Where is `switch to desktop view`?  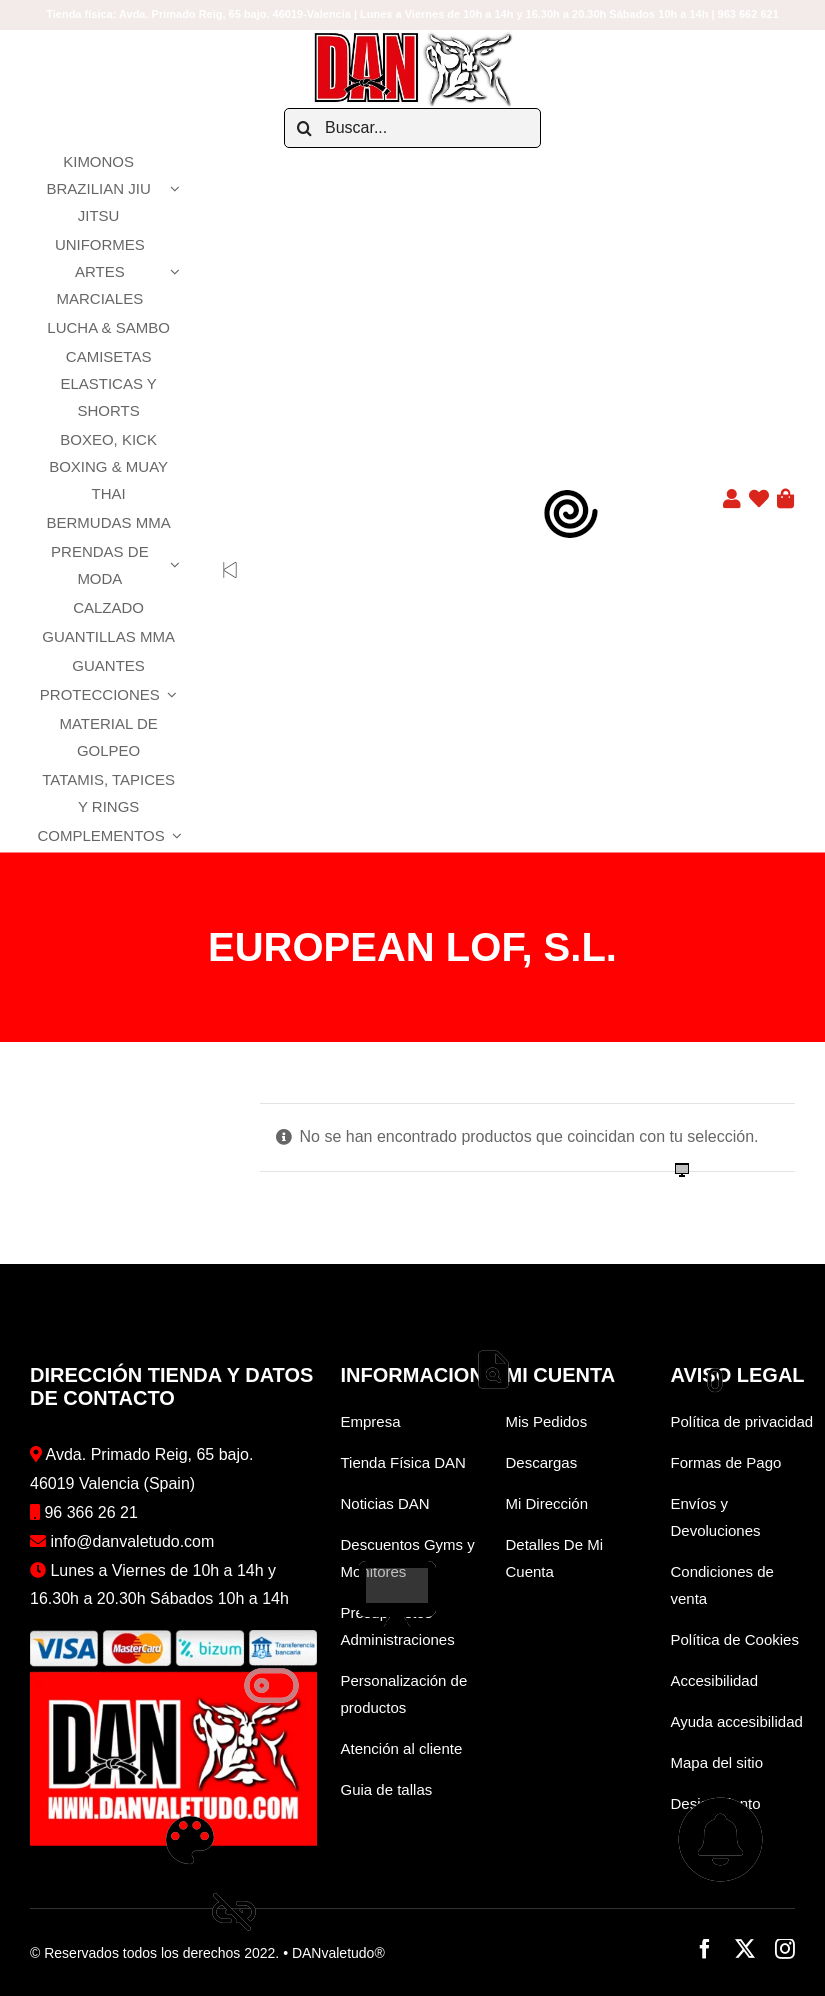
switch to desktop view is located at coordinates (397, 1596).